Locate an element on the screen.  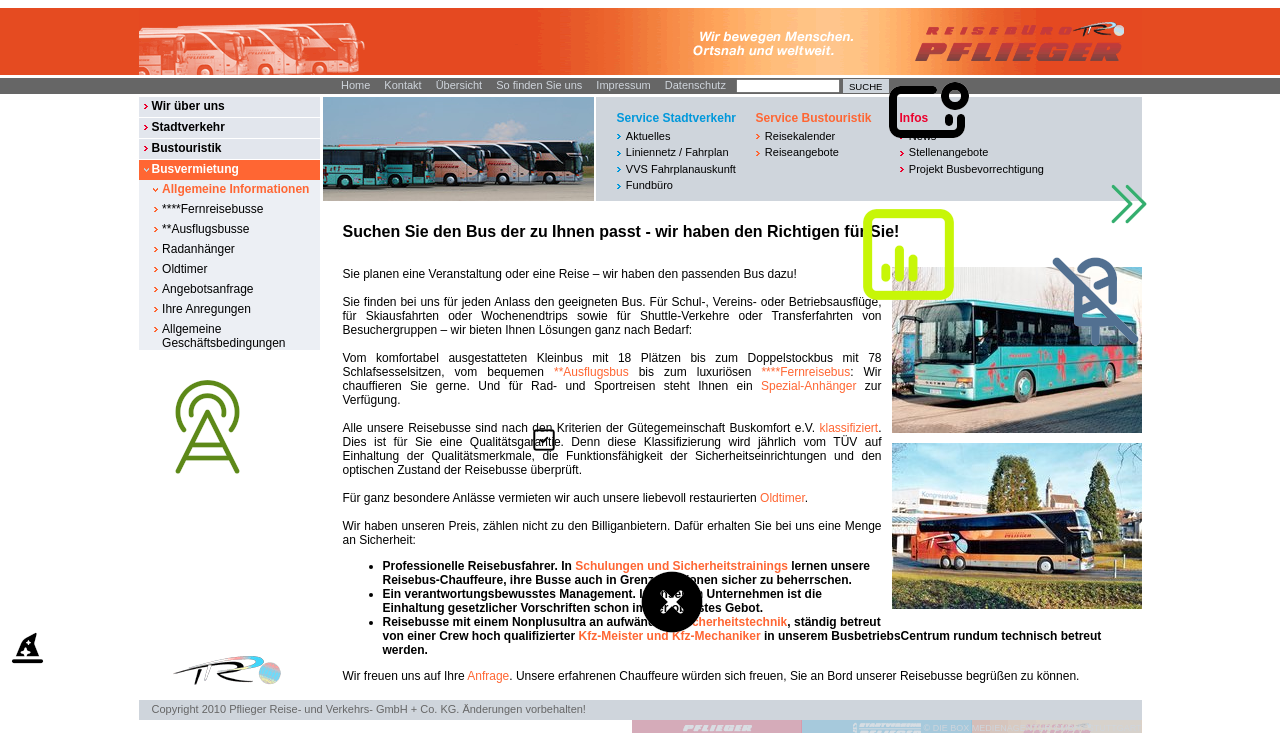
mark a task or item as complete is located at coordinates (544, 440).